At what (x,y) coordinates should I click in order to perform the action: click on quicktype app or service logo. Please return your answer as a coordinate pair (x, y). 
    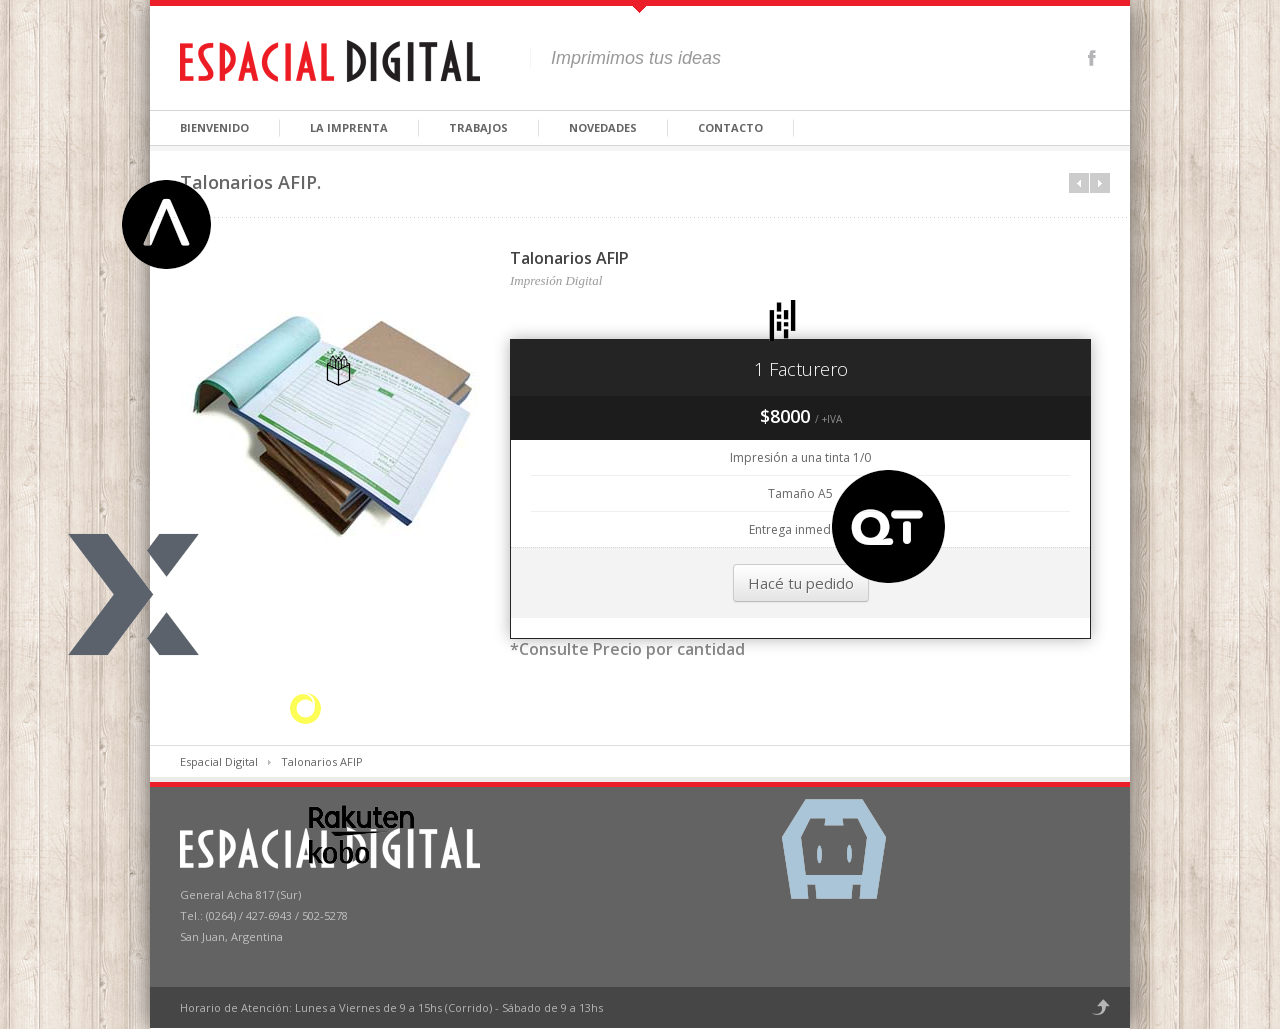
    Looking at the image, I should click on (888, 526).